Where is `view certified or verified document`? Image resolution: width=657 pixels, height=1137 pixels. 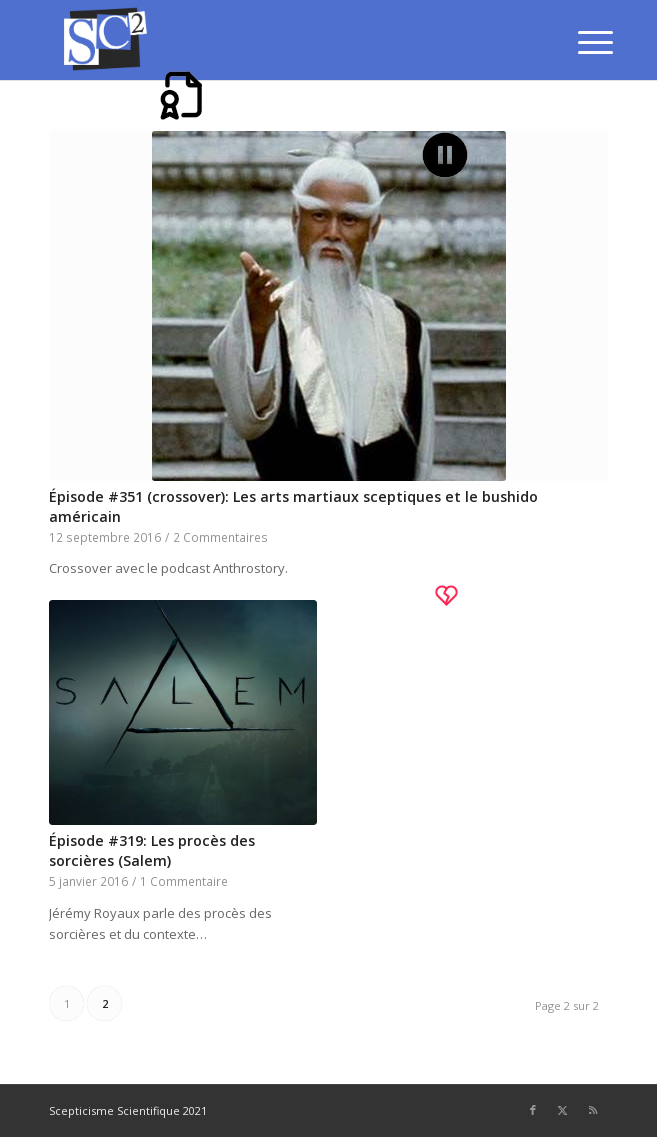
view certified or verified document is located at coordinates (183, 94).